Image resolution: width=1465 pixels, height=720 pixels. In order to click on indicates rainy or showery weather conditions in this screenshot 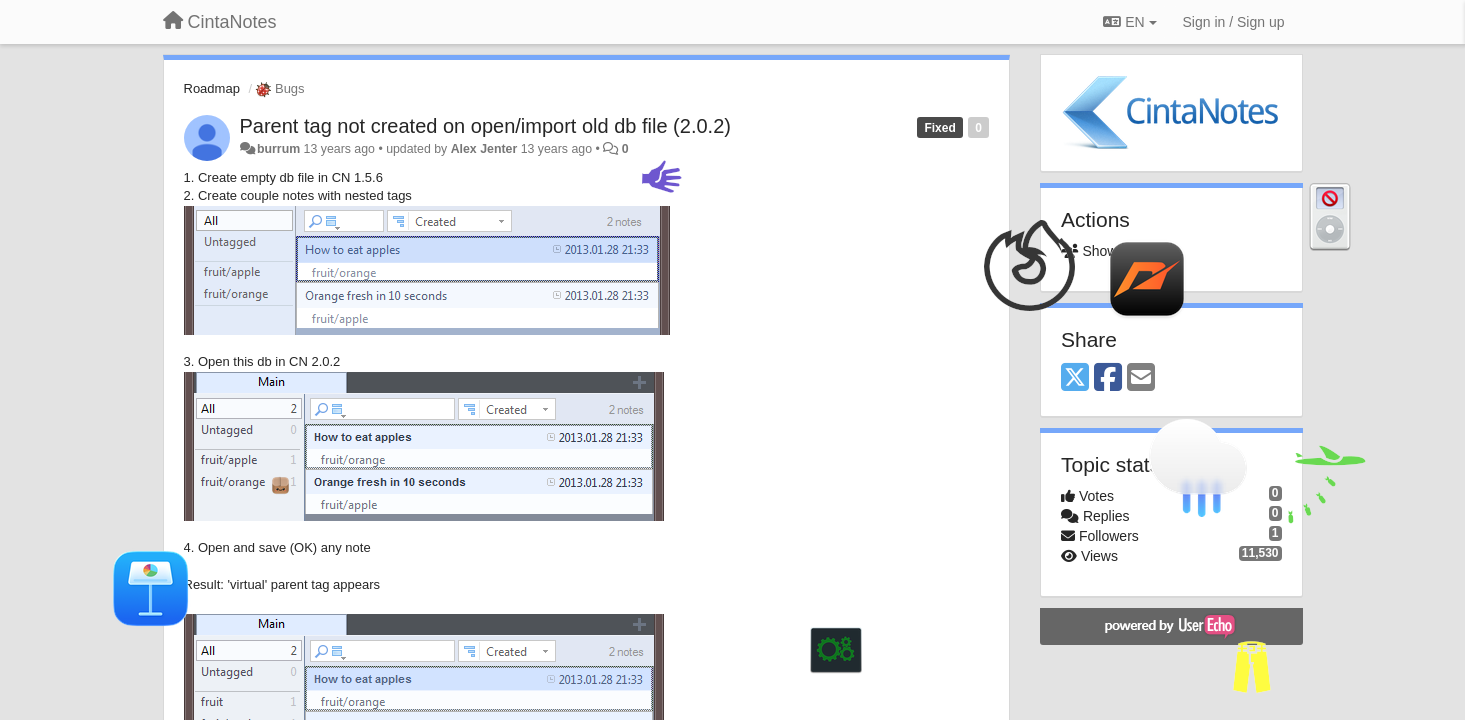, I will do `click(1198, 468)`.